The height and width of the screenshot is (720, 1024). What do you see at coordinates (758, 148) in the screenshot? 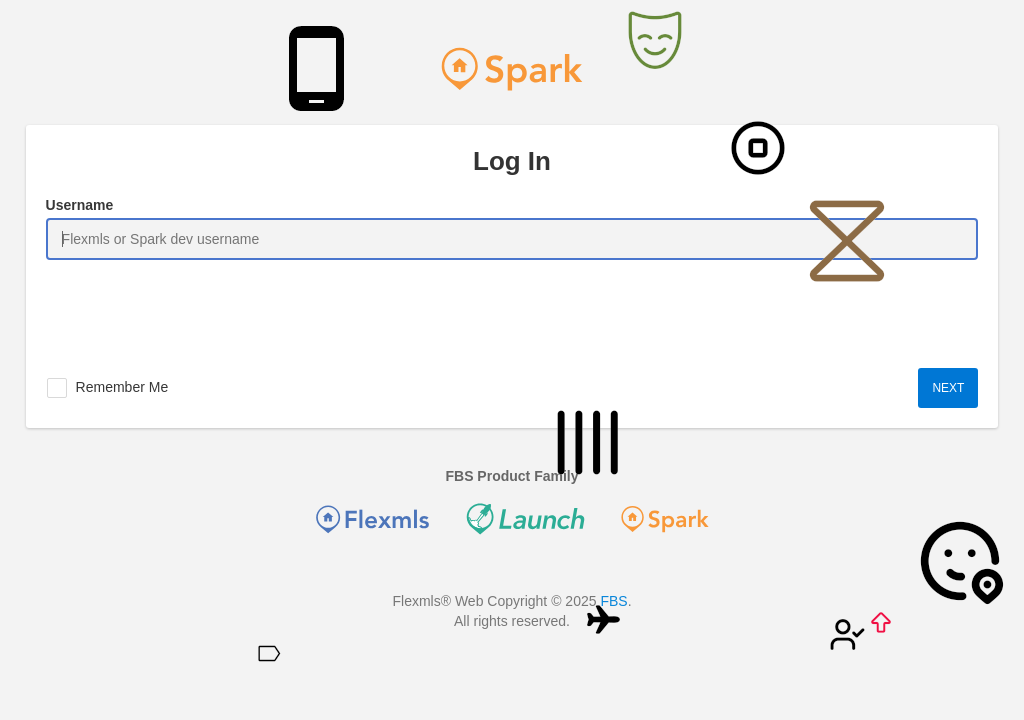
I see `stop playback or recording` at bounding box center [758, 148].